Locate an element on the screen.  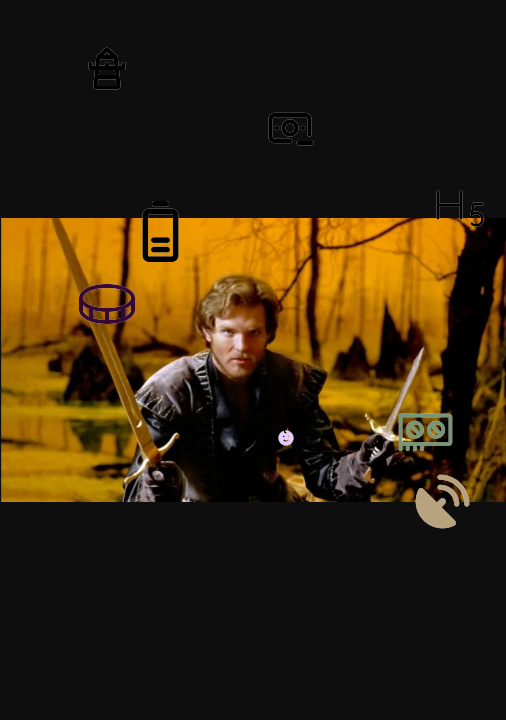
subtract funds or reduce balance is located at coordinates (290, 128).